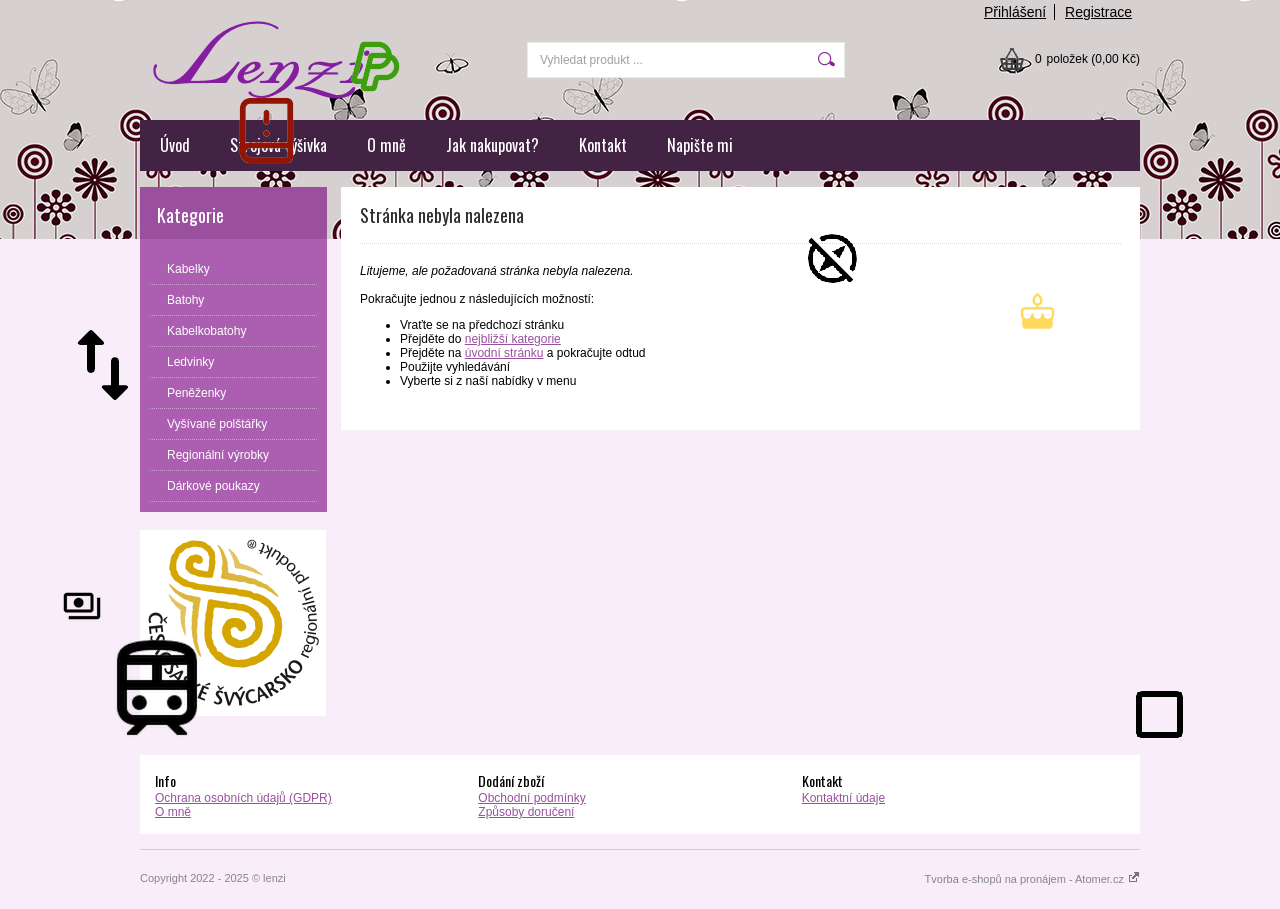 The width and height of the screenshot is (1280, 909). What do you see at coordinates (832, 258) in the screenshot?
I see `disable compass or navigation features` at bounding box center [832, 258].